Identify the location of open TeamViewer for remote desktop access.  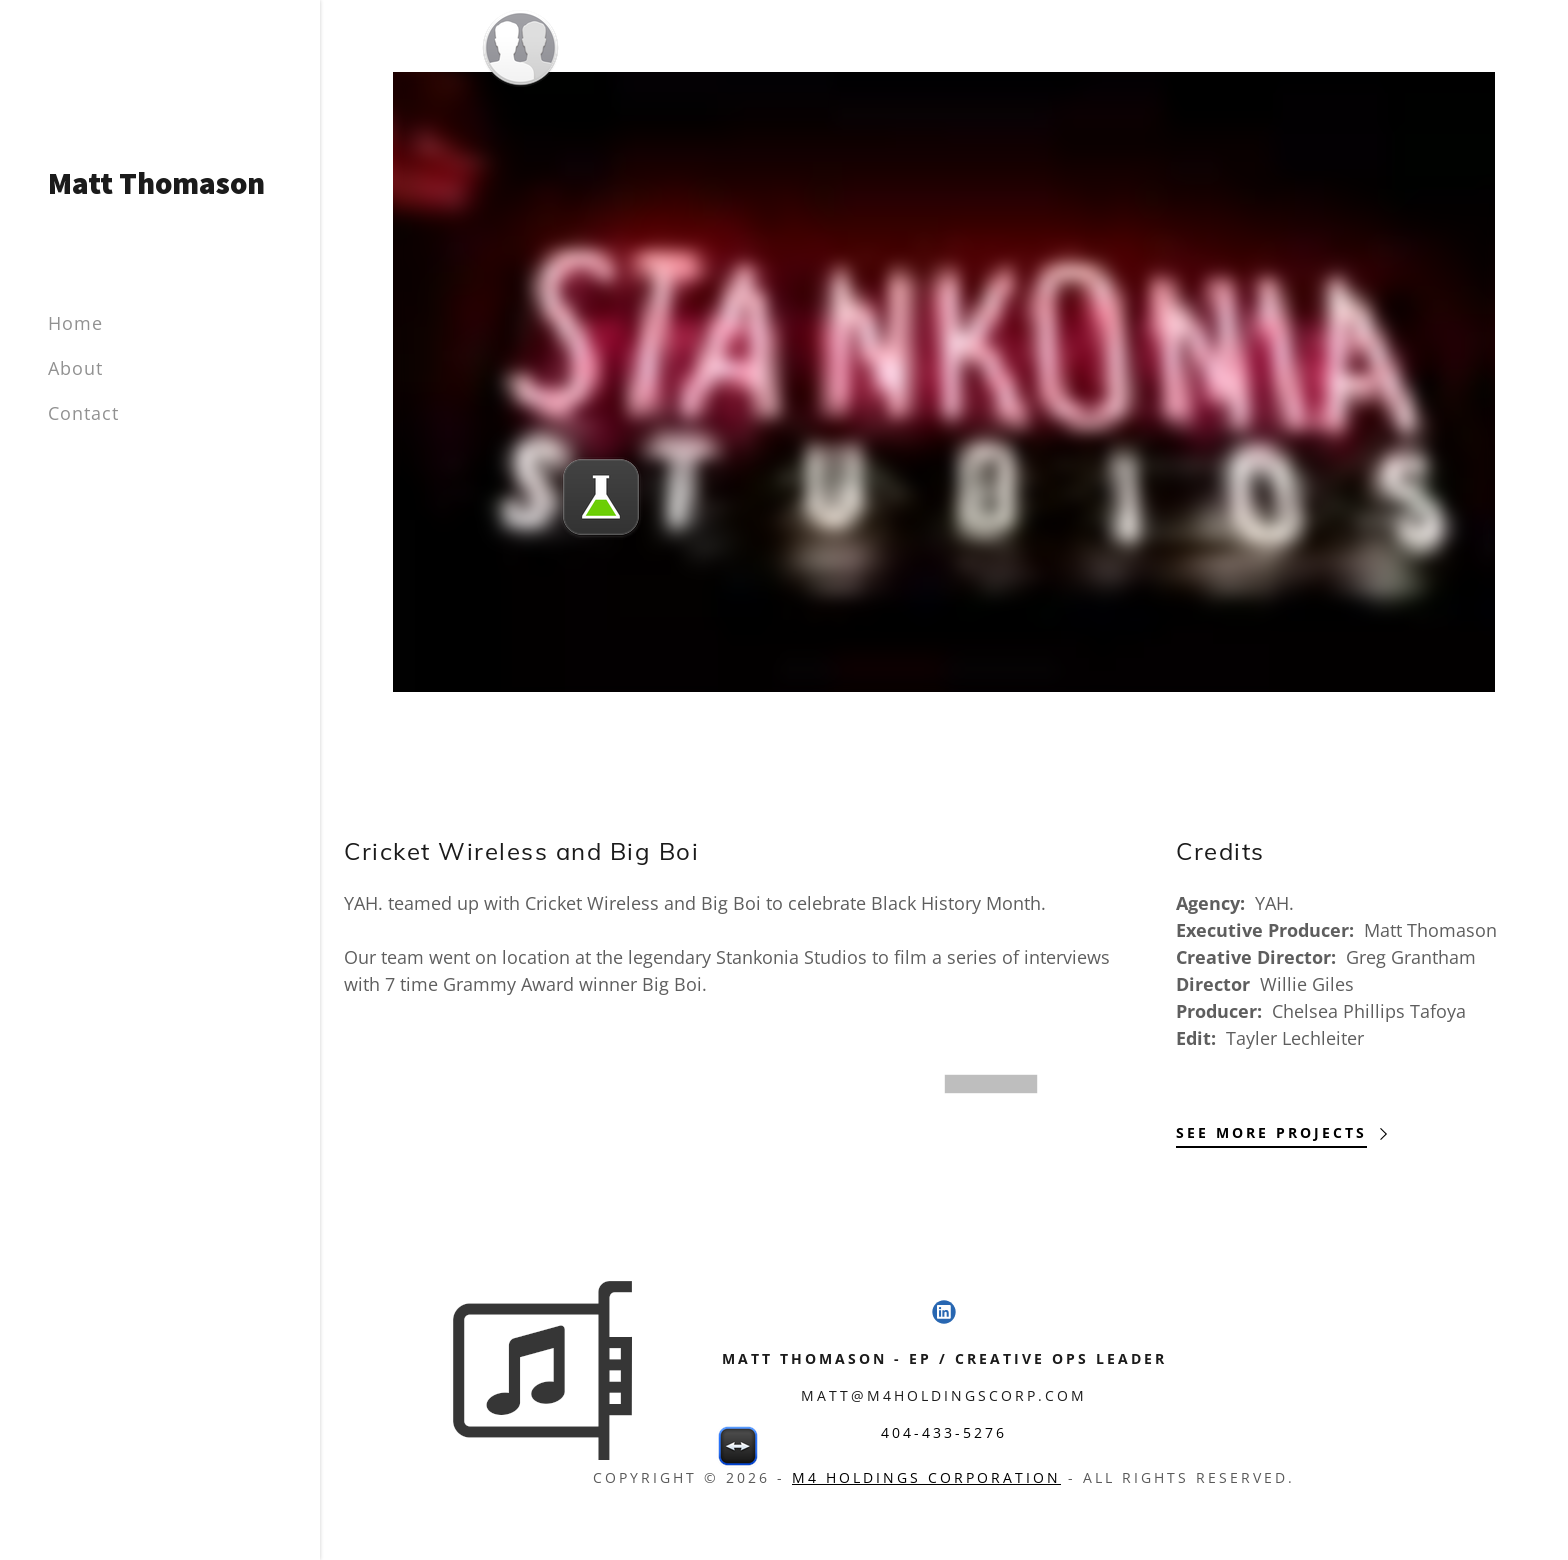
(738, 1446).